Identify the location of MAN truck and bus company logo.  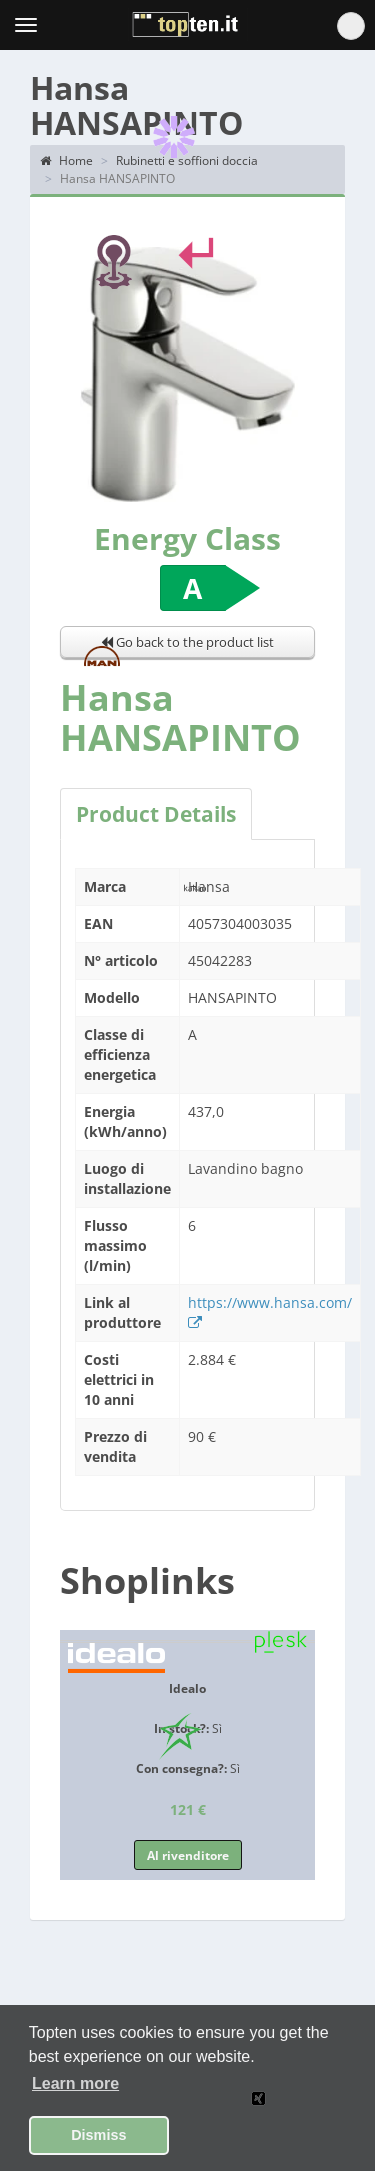
(102, 656).